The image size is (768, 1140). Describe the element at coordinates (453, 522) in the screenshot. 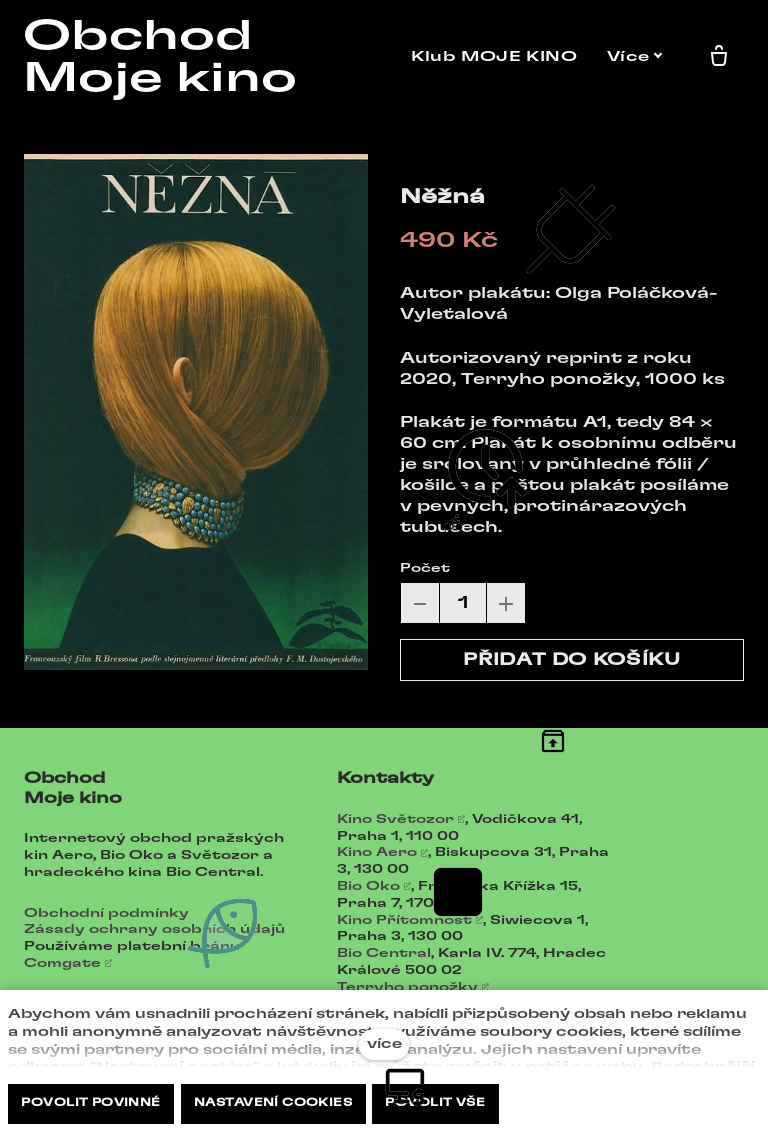

I see `select cycling as your transportation mode` at that location.